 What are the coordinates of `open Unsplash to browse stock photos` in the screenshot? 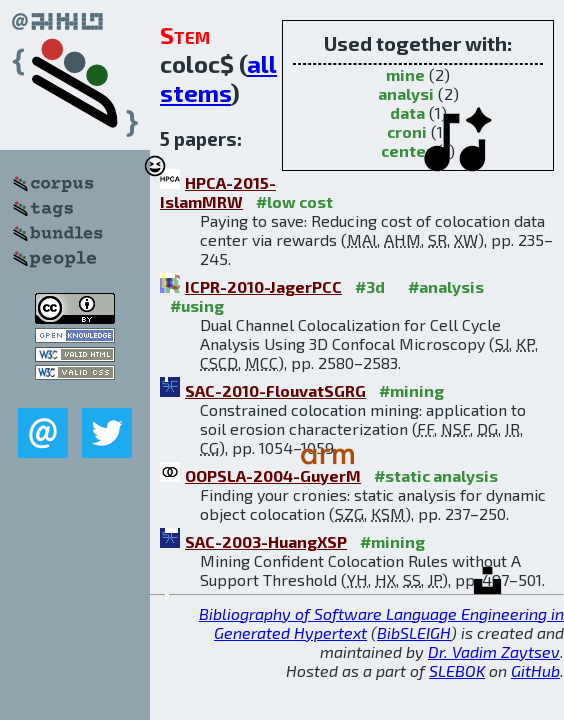 It's located at (487, 580).